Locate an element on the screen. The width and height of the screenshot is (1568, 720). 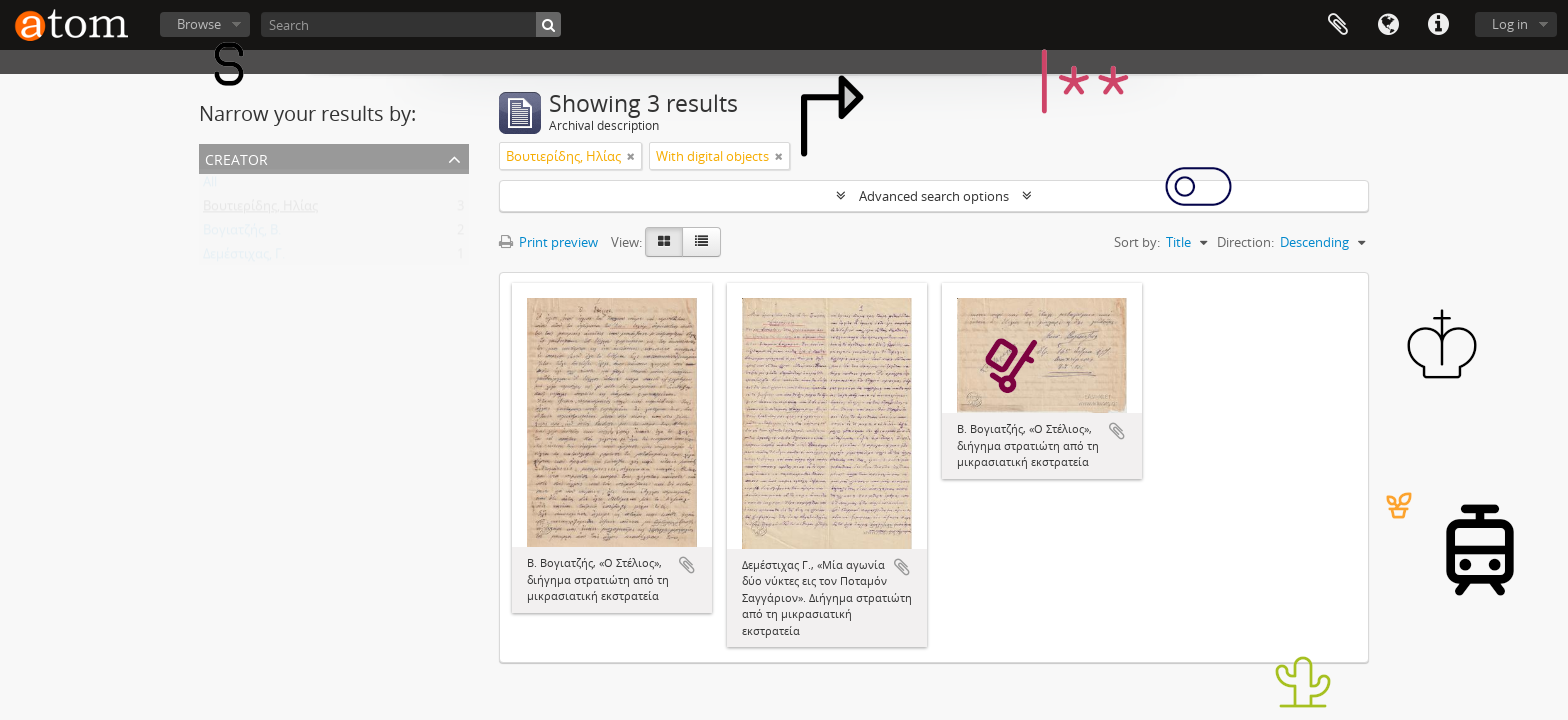
enter or view password field is located at coordinates (1080, 81).